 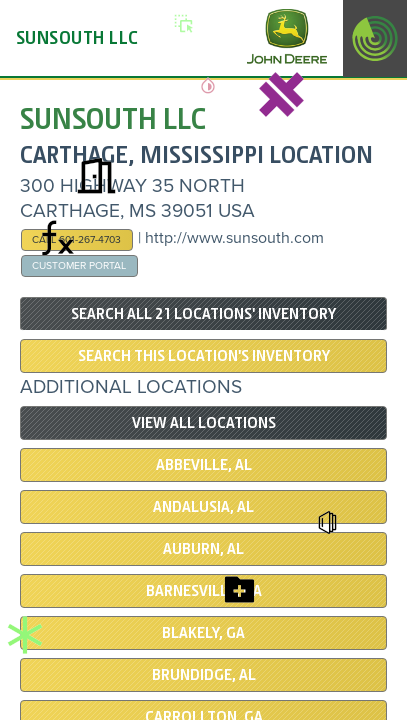 I want to click on log out or exit the application, so click(x=96, y=176).